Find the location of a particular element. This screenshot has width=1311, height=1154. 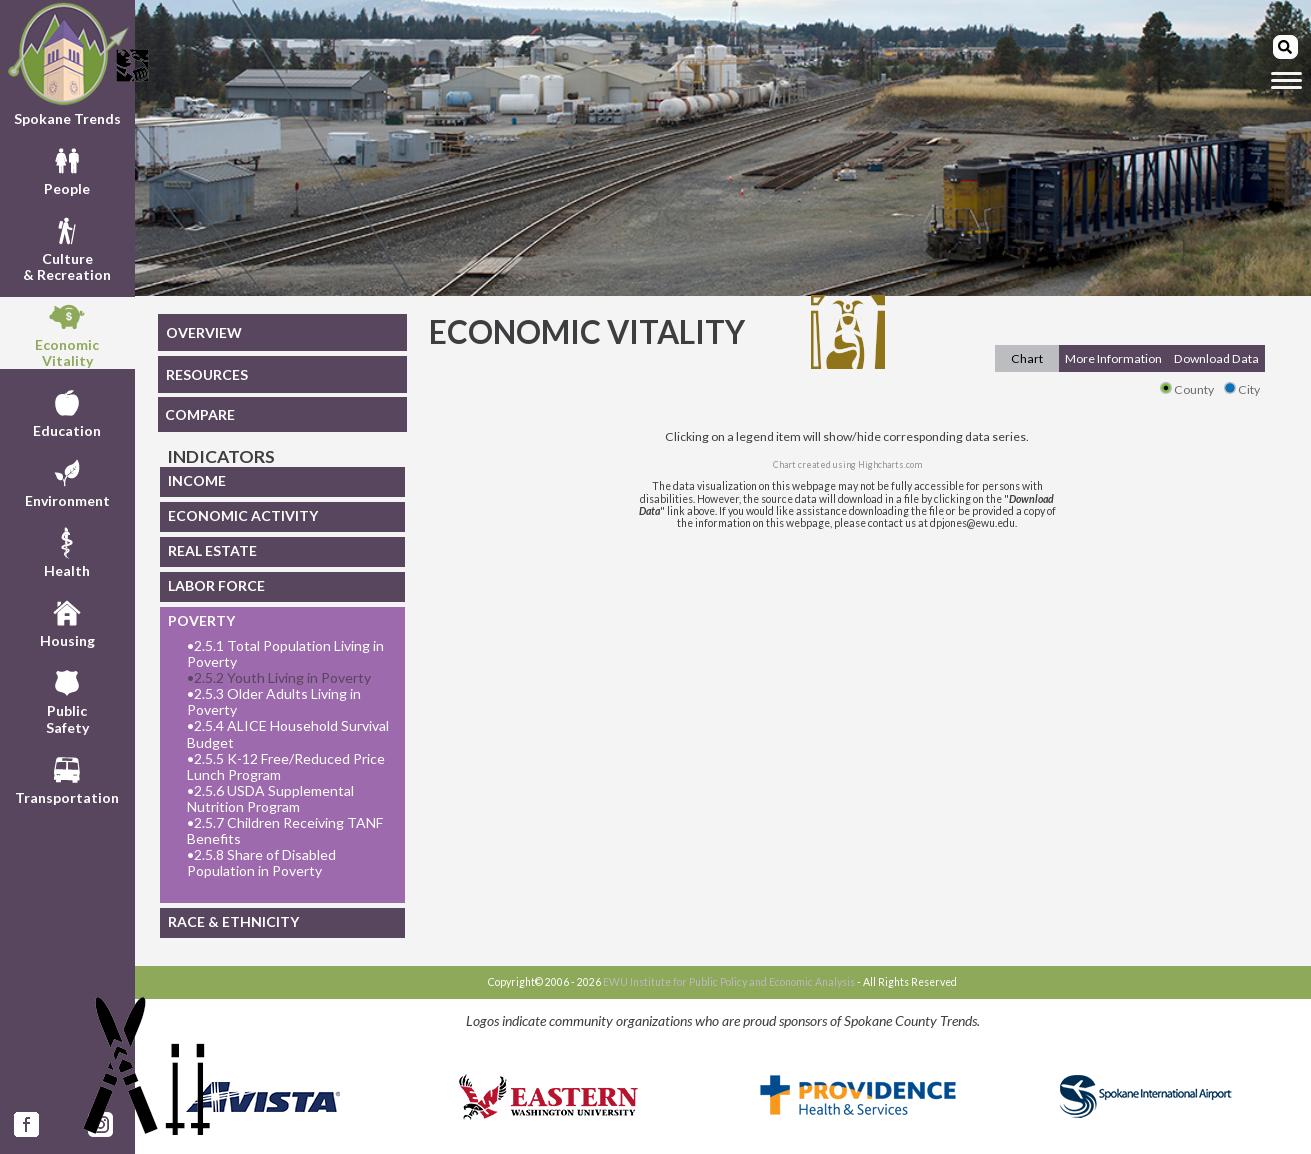

browse skiing or winter sports activities is located at coordinates (143, 1066).